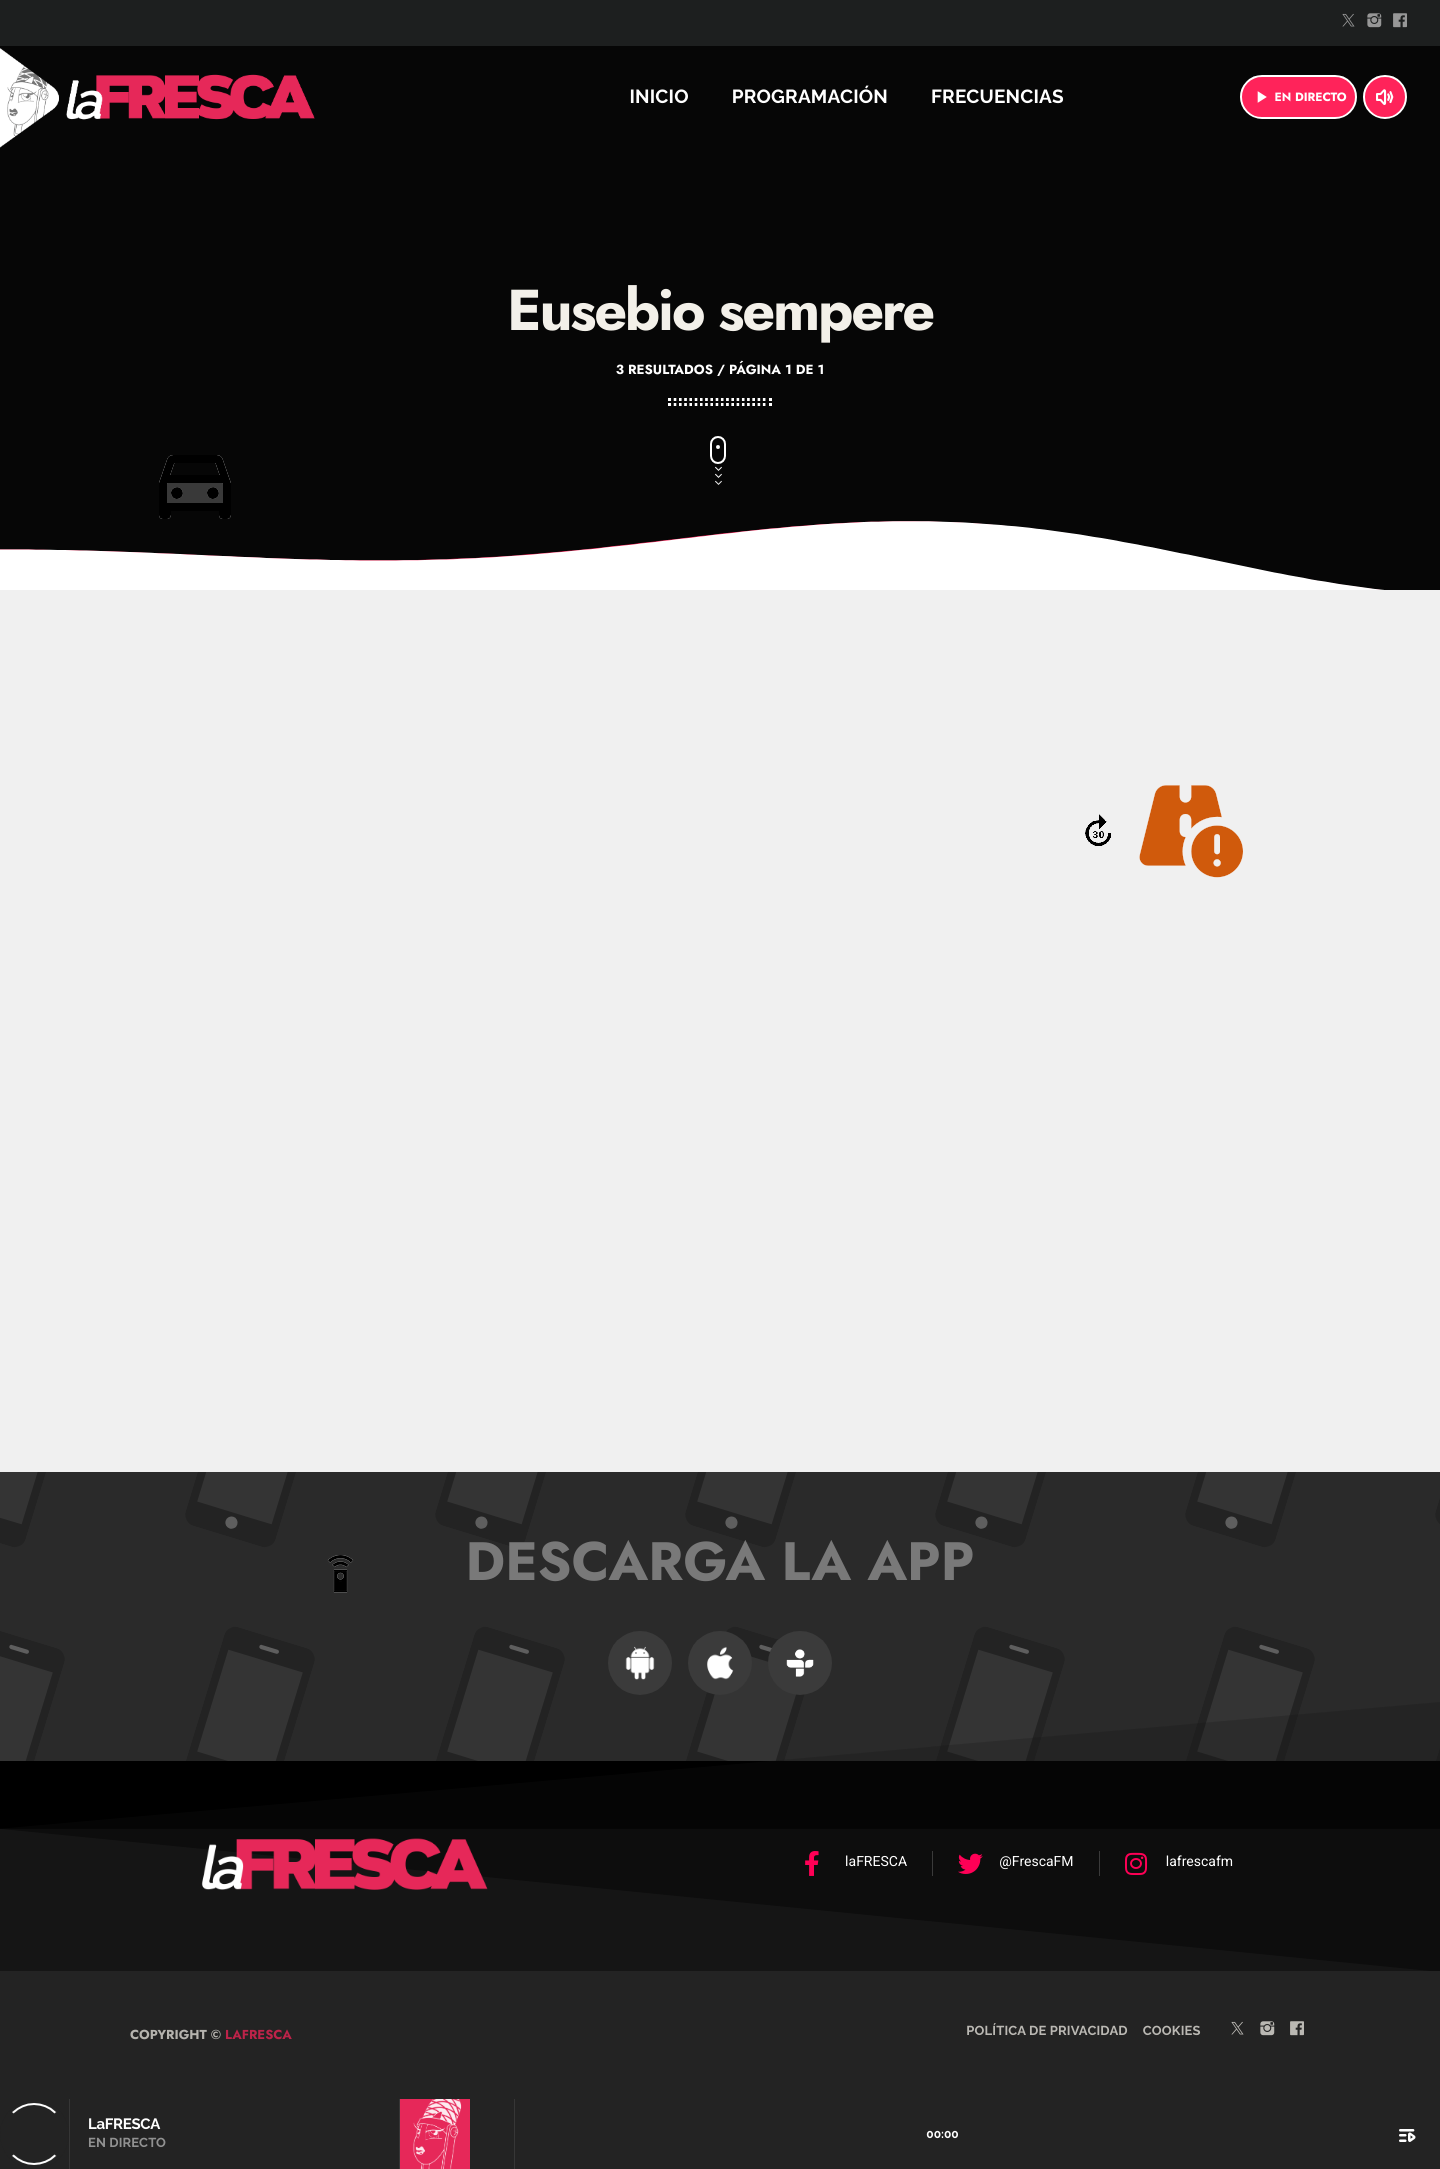 This screenshot has width=1440, height=2169. I want to click on access remote control settings, so click(340, 1574).